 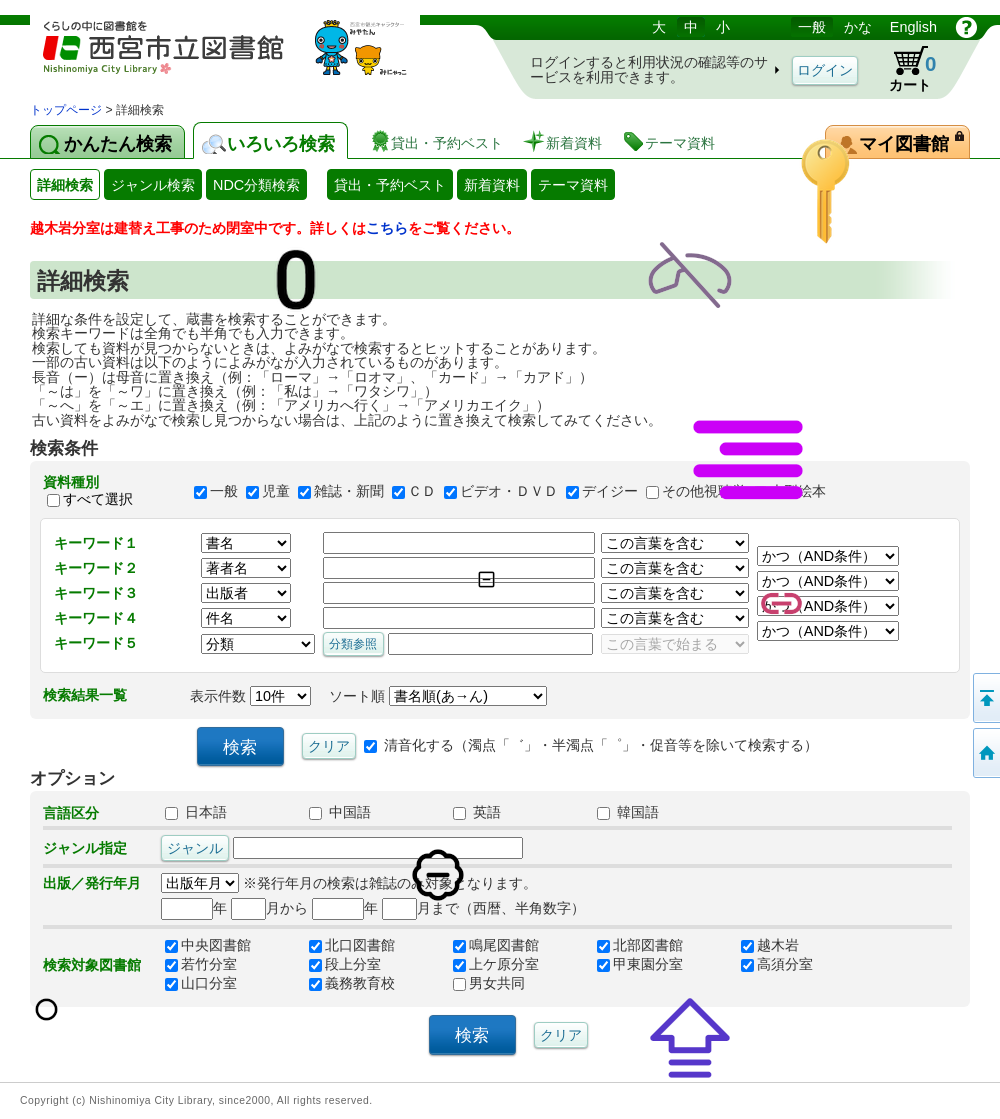 I want to click on copy or share a link, so click(x=781, y=603).